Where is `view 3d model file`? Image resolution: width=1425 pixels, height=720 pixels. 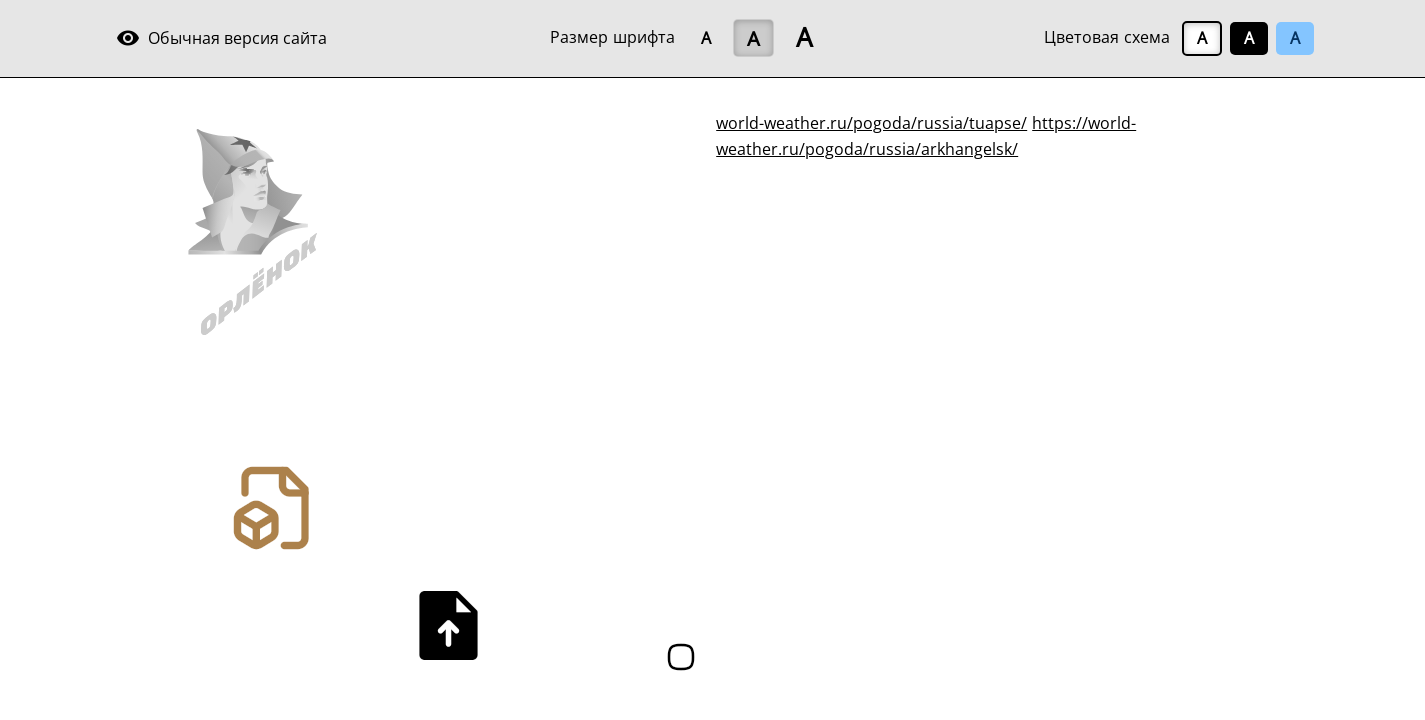
view 3d model file is located at coordinates (275, 508).